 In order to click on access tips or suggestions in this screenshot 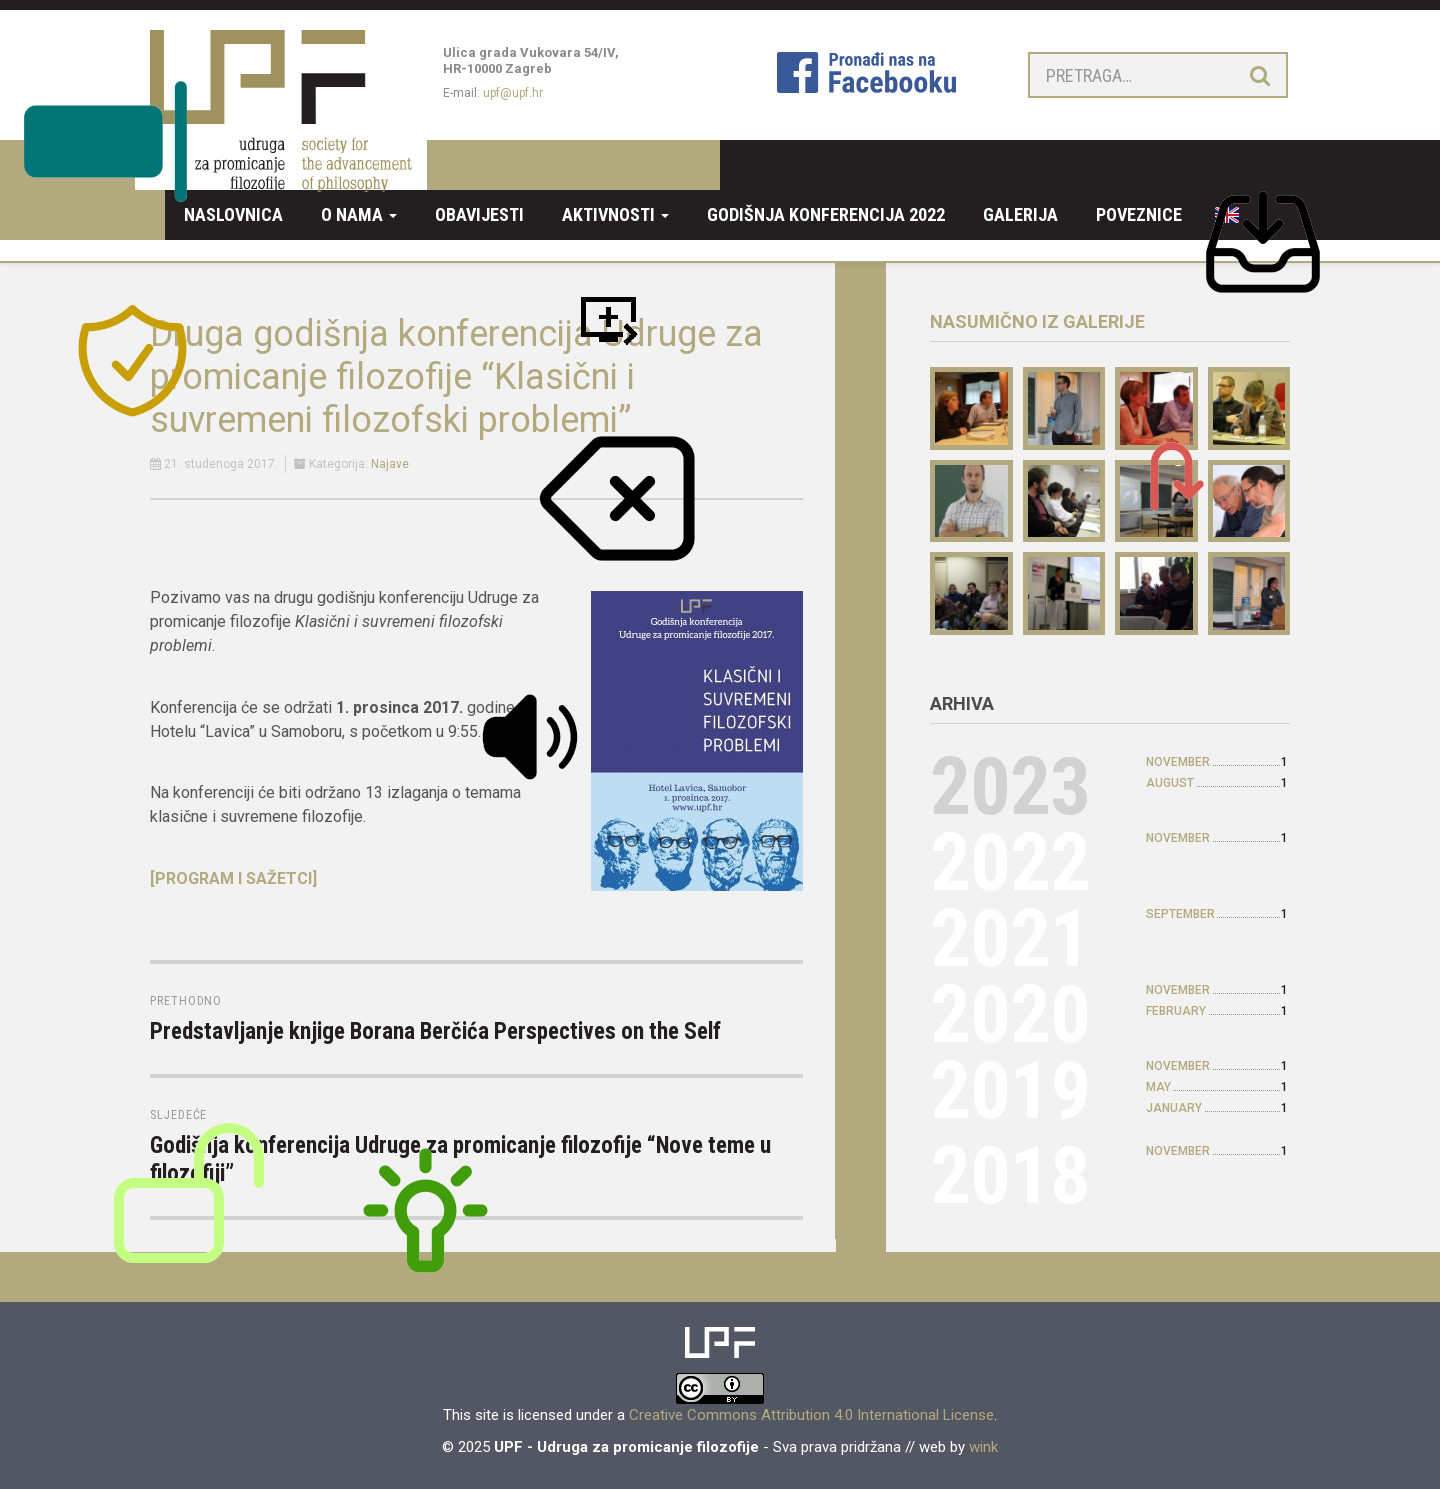, I will do `click(425, 1210)`.